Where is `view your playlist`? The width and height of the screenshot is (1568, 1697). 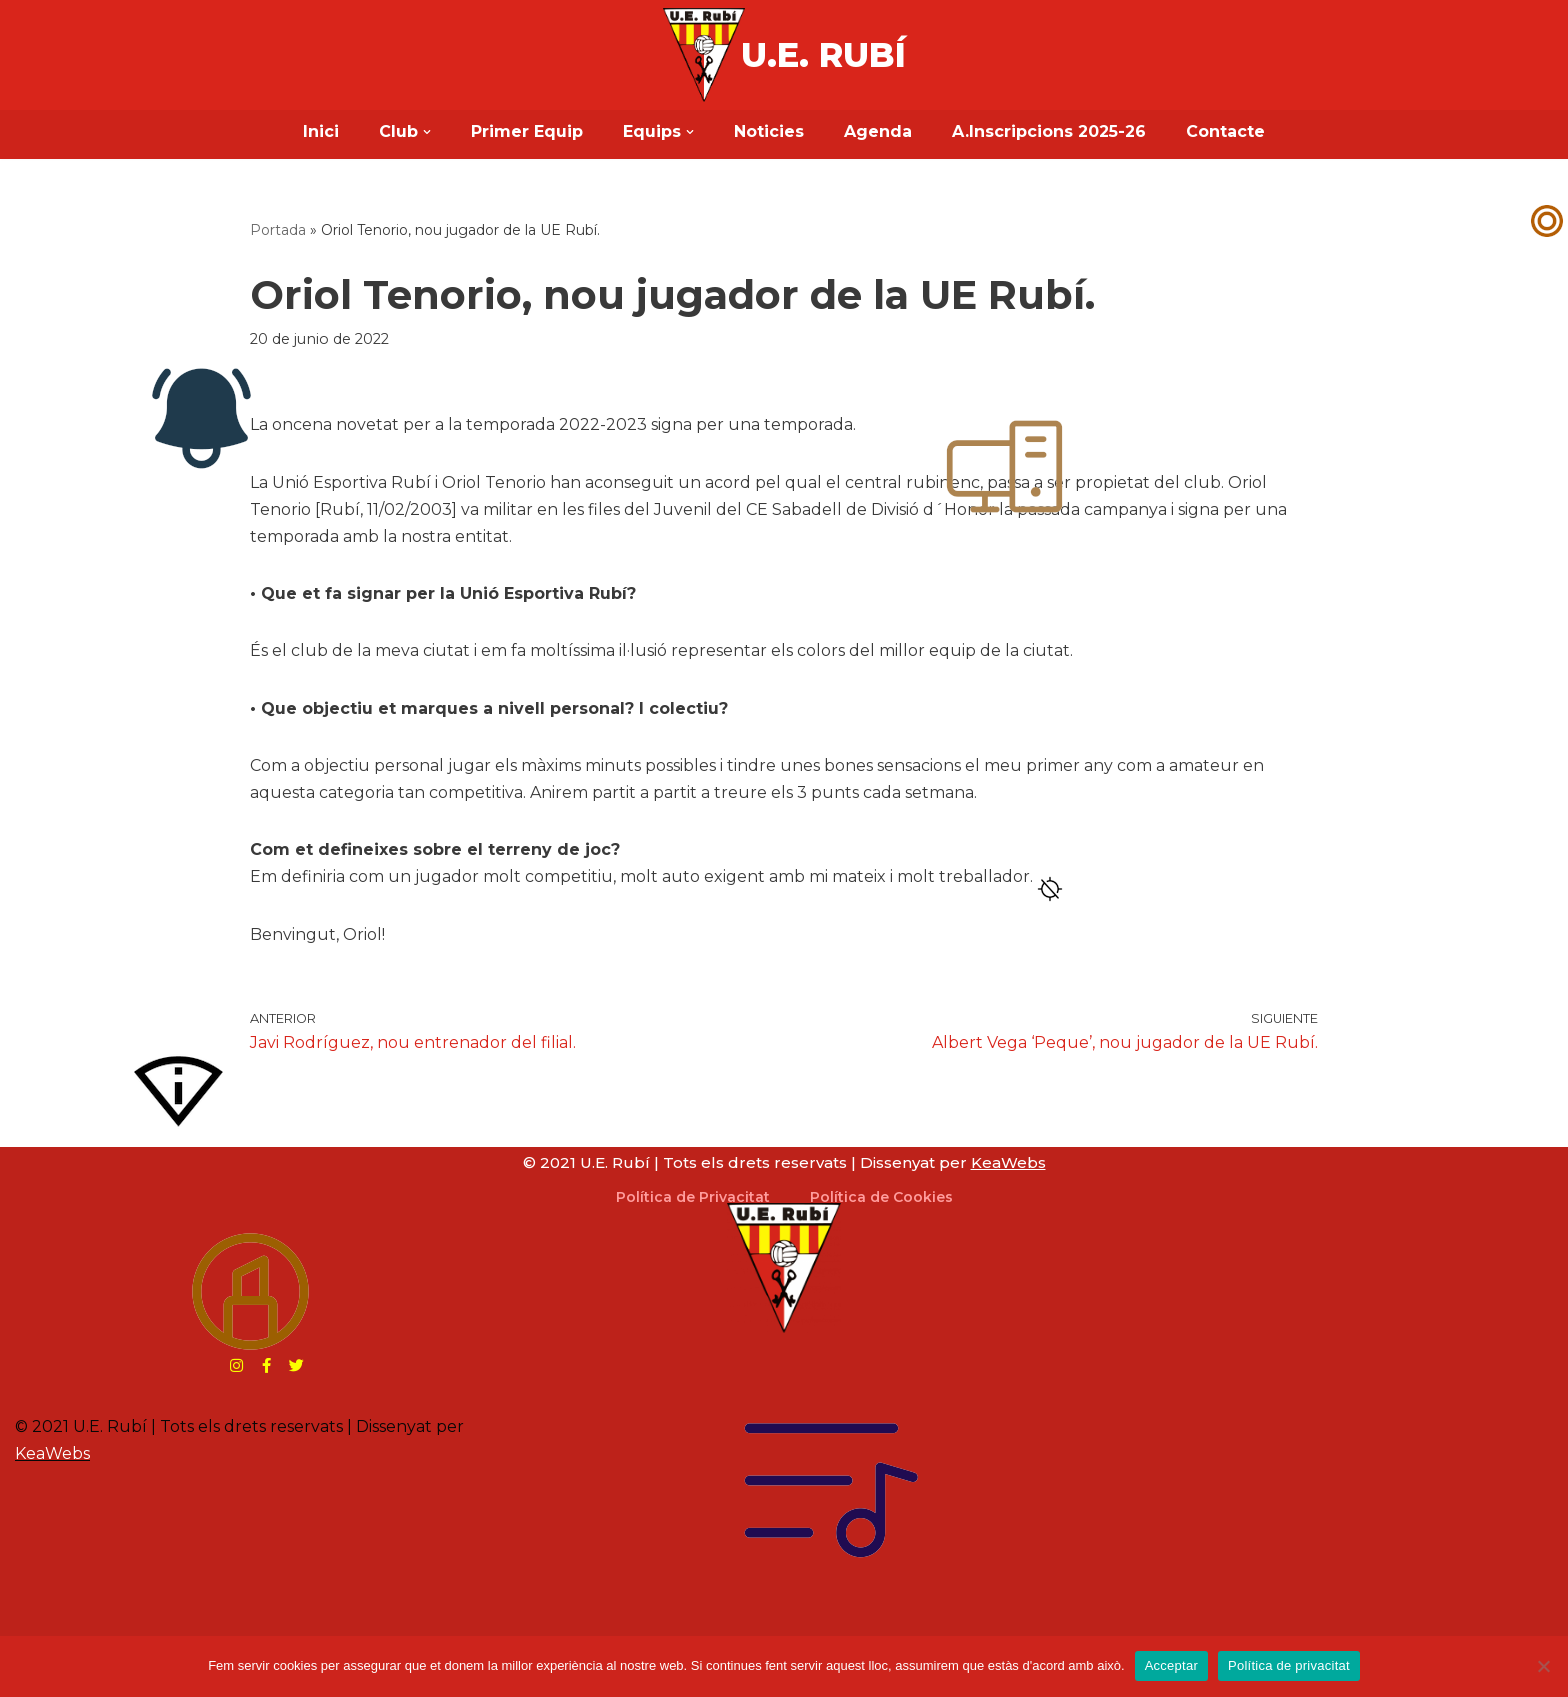
view your playlist is located at coordinates (821, 1480).